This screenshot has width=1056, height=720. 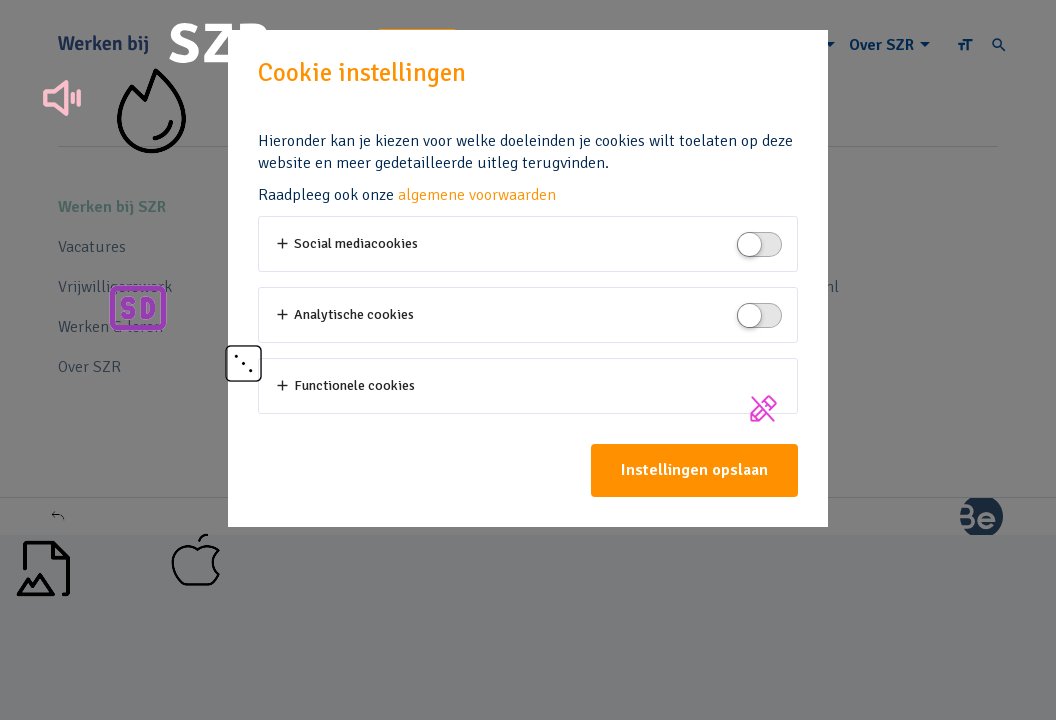 What do you see at coordinates (197, 563) in the screenshot?
I see `apple company logo or branding` at bounding box center [197, 563].